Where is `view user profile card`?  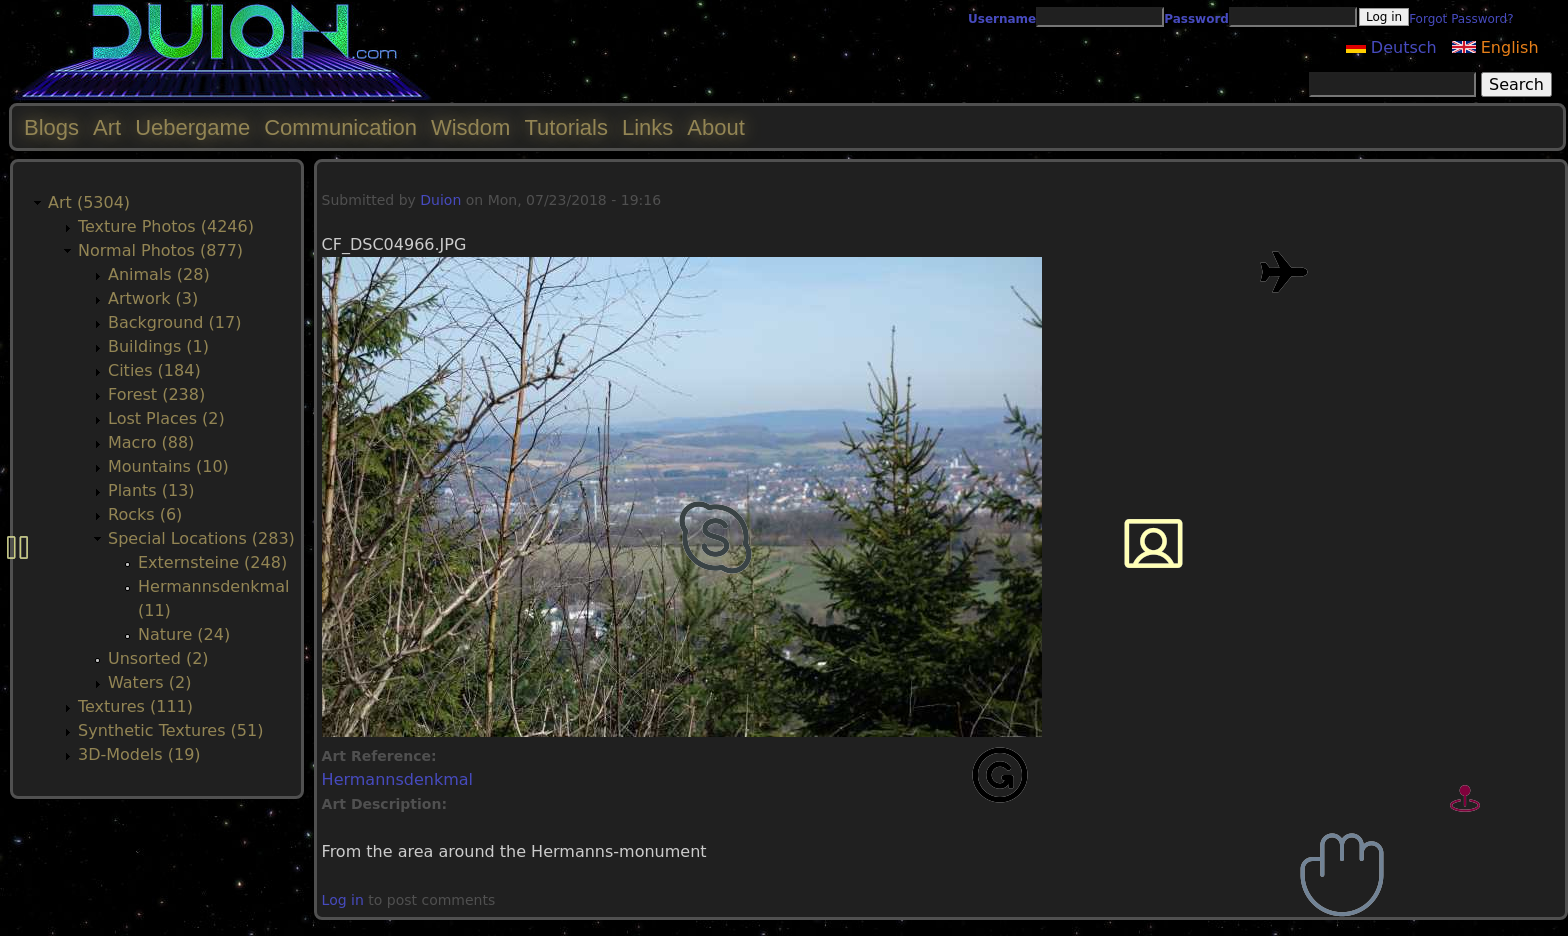 view user profile card is located at coordinates (1153, 543).